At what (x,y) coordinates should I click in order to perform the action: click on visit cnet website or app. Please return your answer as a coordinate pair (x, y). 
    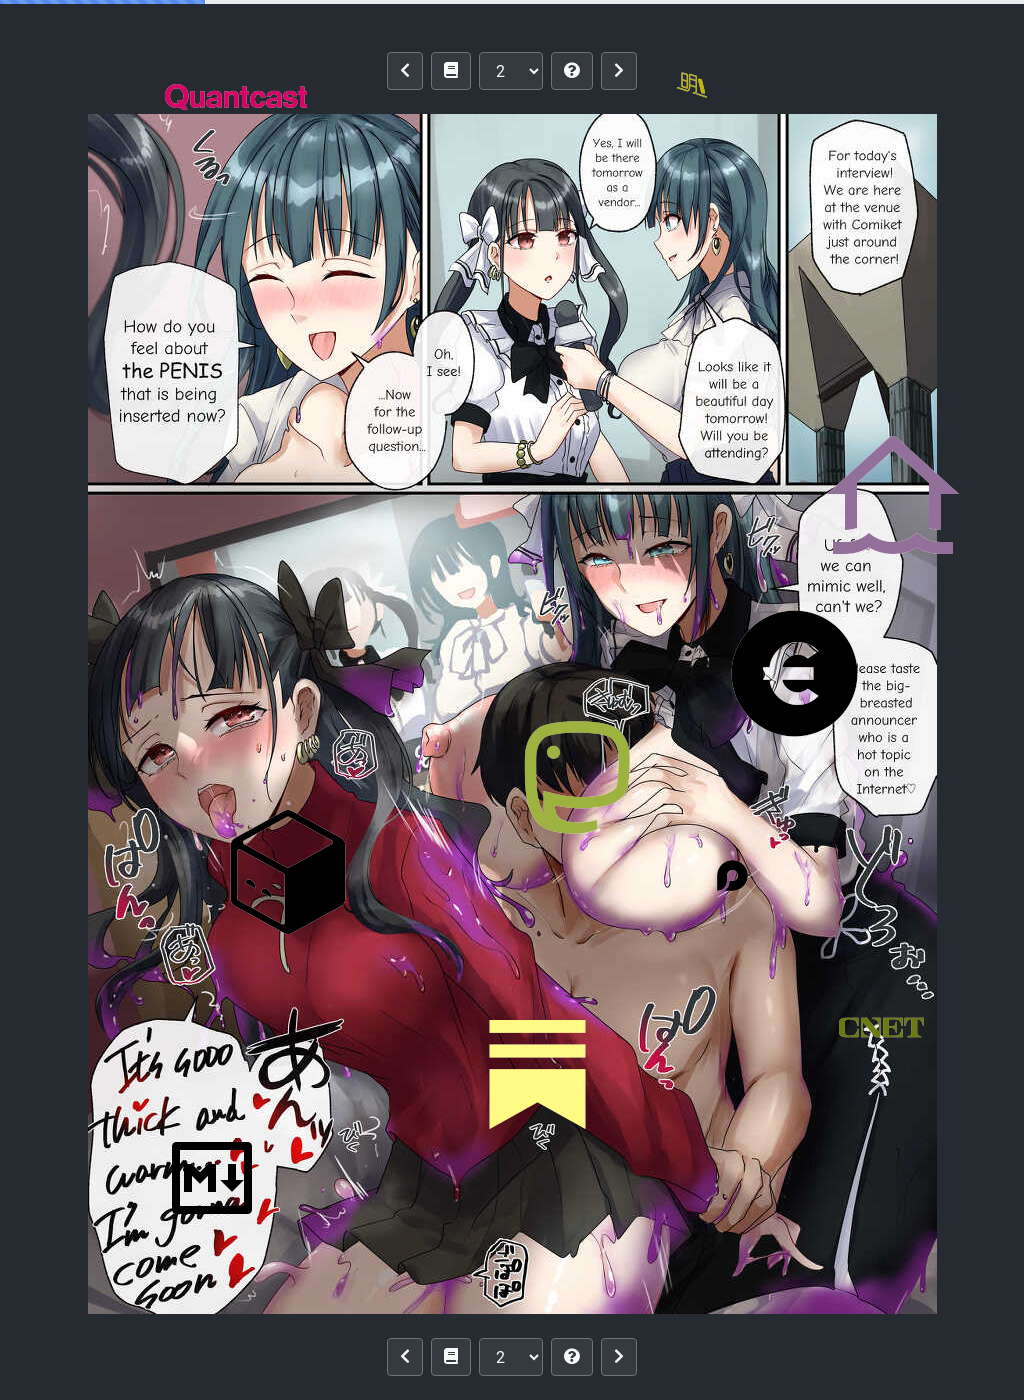
    Looking at the image, I should click on (881, 1027).